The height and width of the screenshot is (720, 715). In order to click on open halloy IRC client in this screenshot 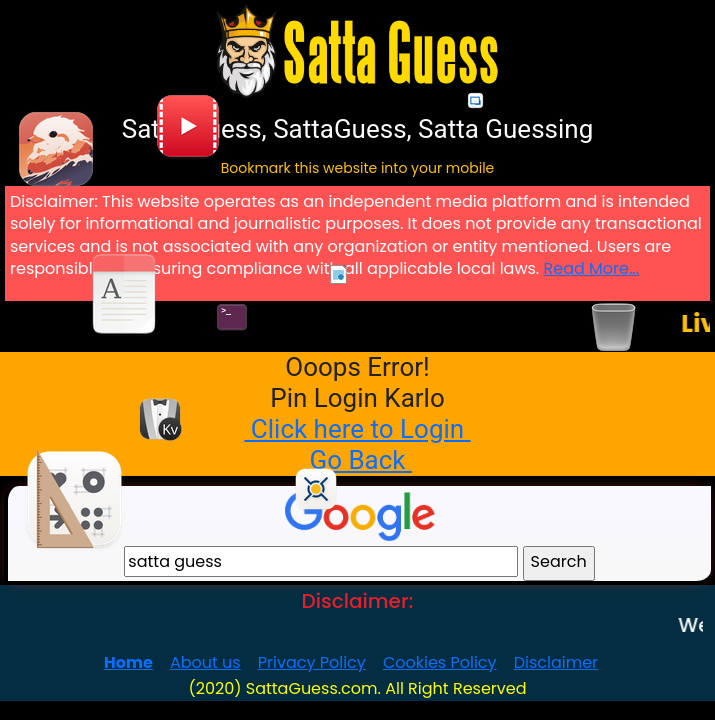, I will do `click(56, 149)`.